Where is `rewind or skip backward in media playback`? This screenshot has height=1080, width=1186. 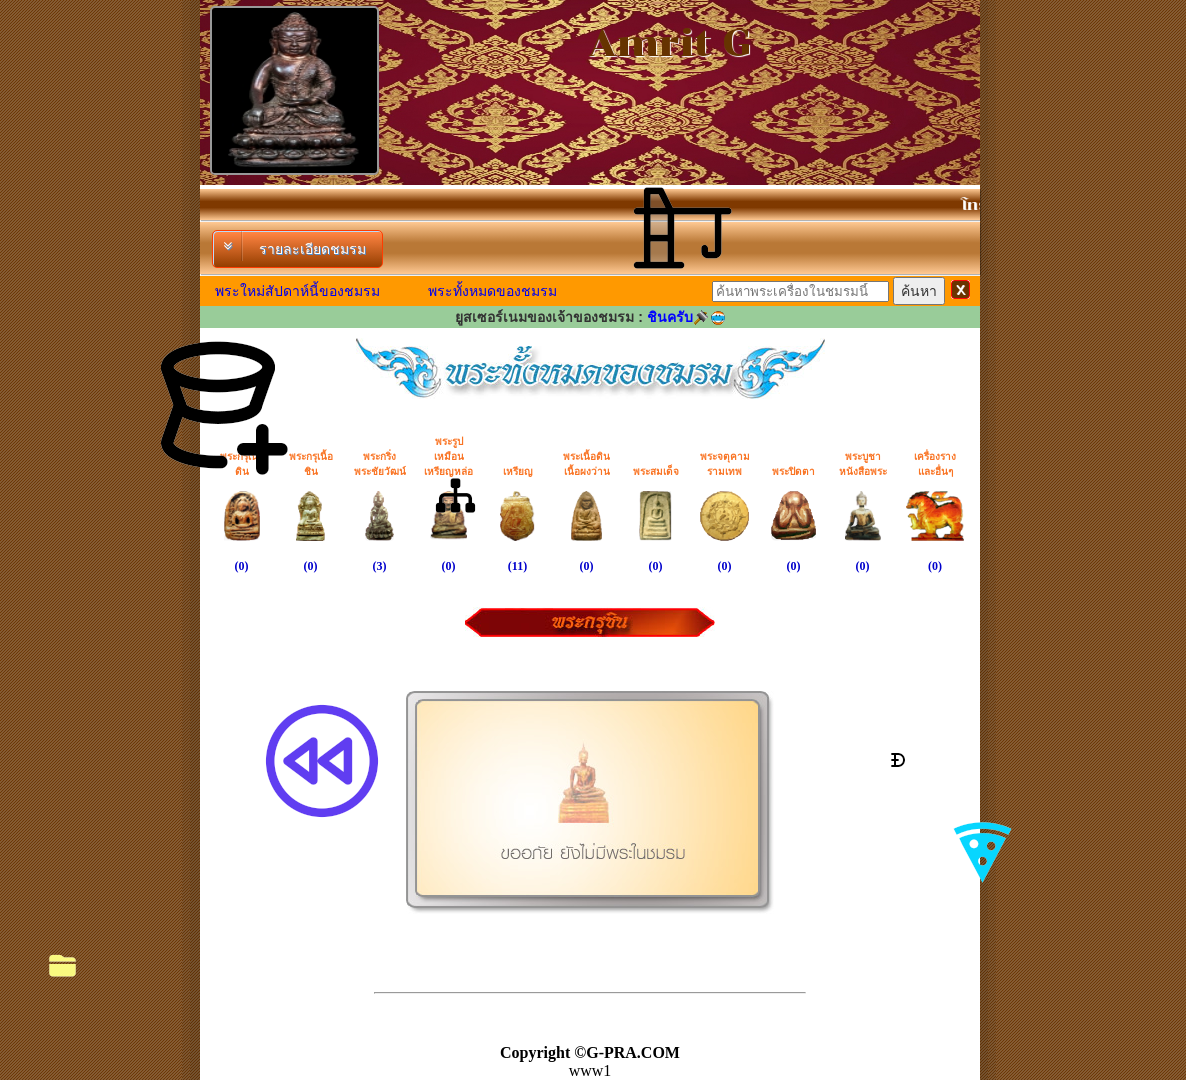 rewind or skip backward in media playback is located at coordinates (322, 761).